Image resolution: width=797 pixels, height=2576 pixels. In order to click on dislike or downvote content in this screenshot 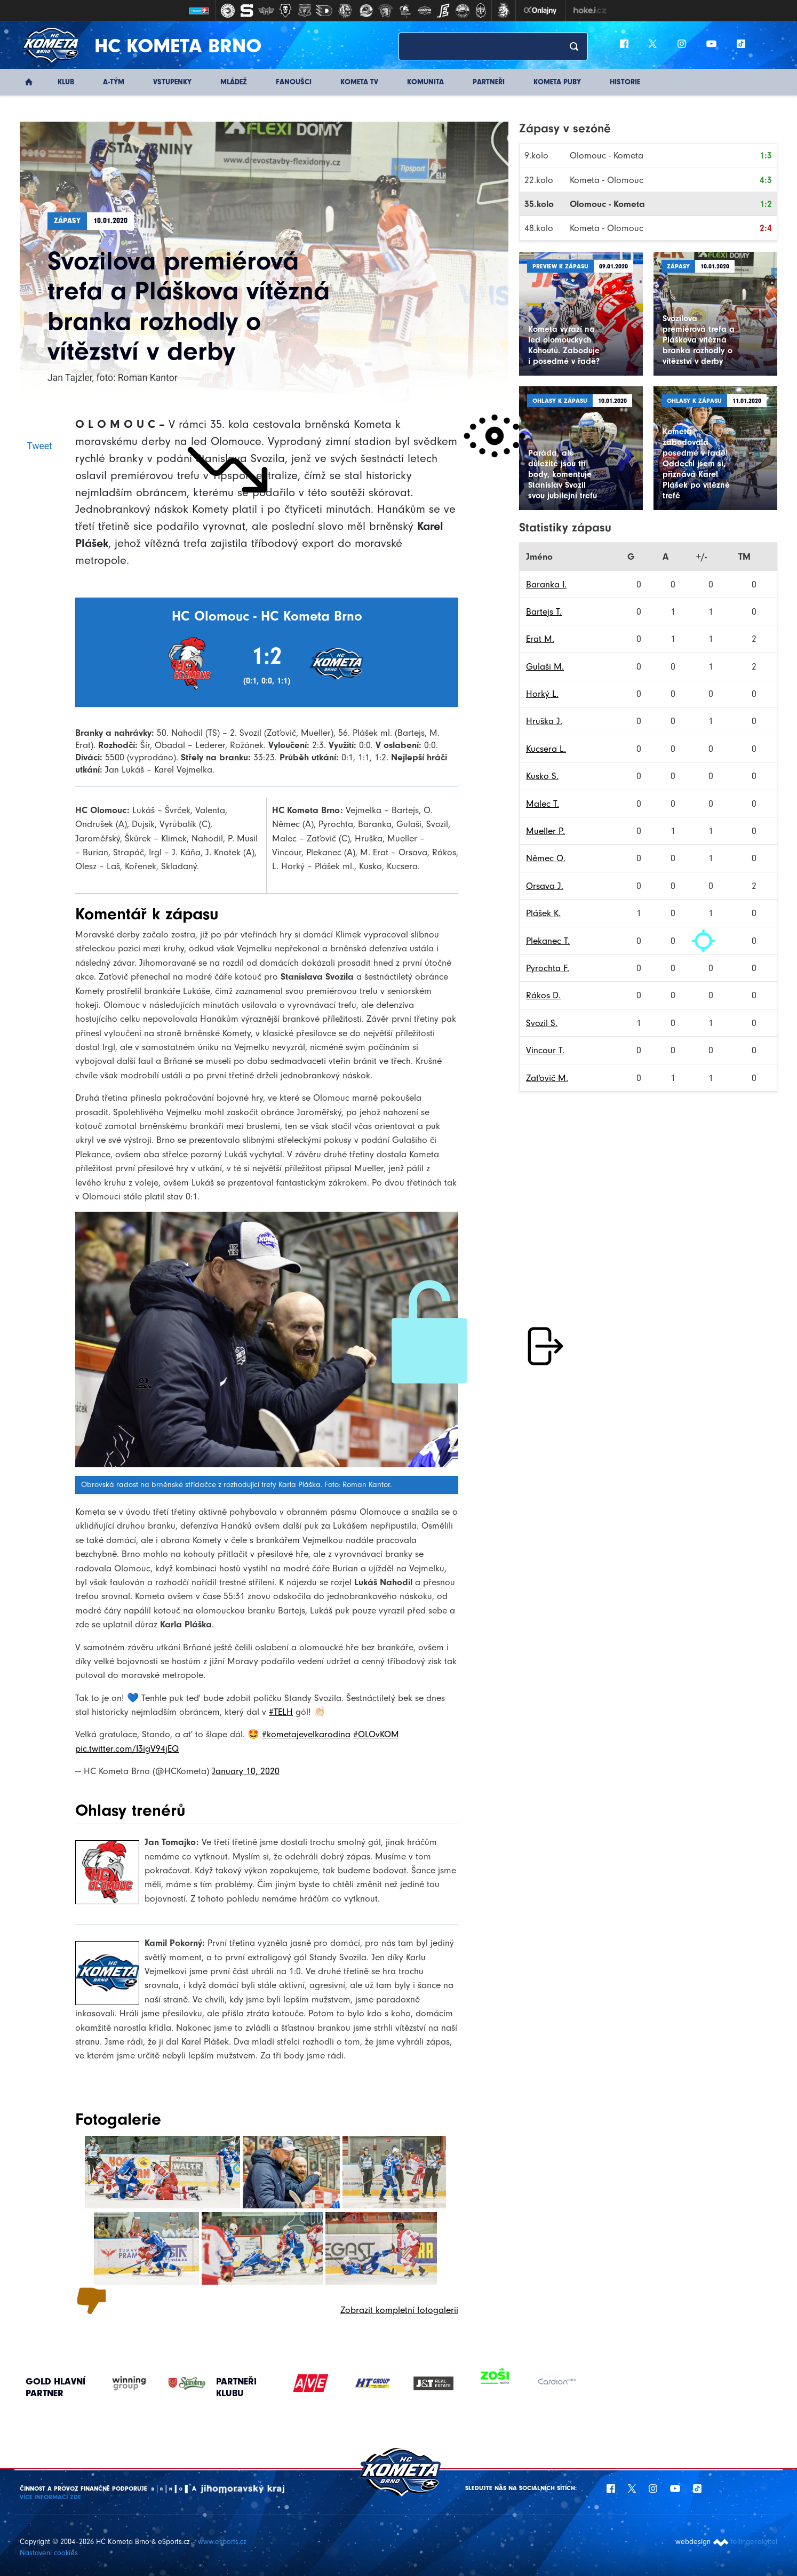, I will do `click(91, 2301)`.